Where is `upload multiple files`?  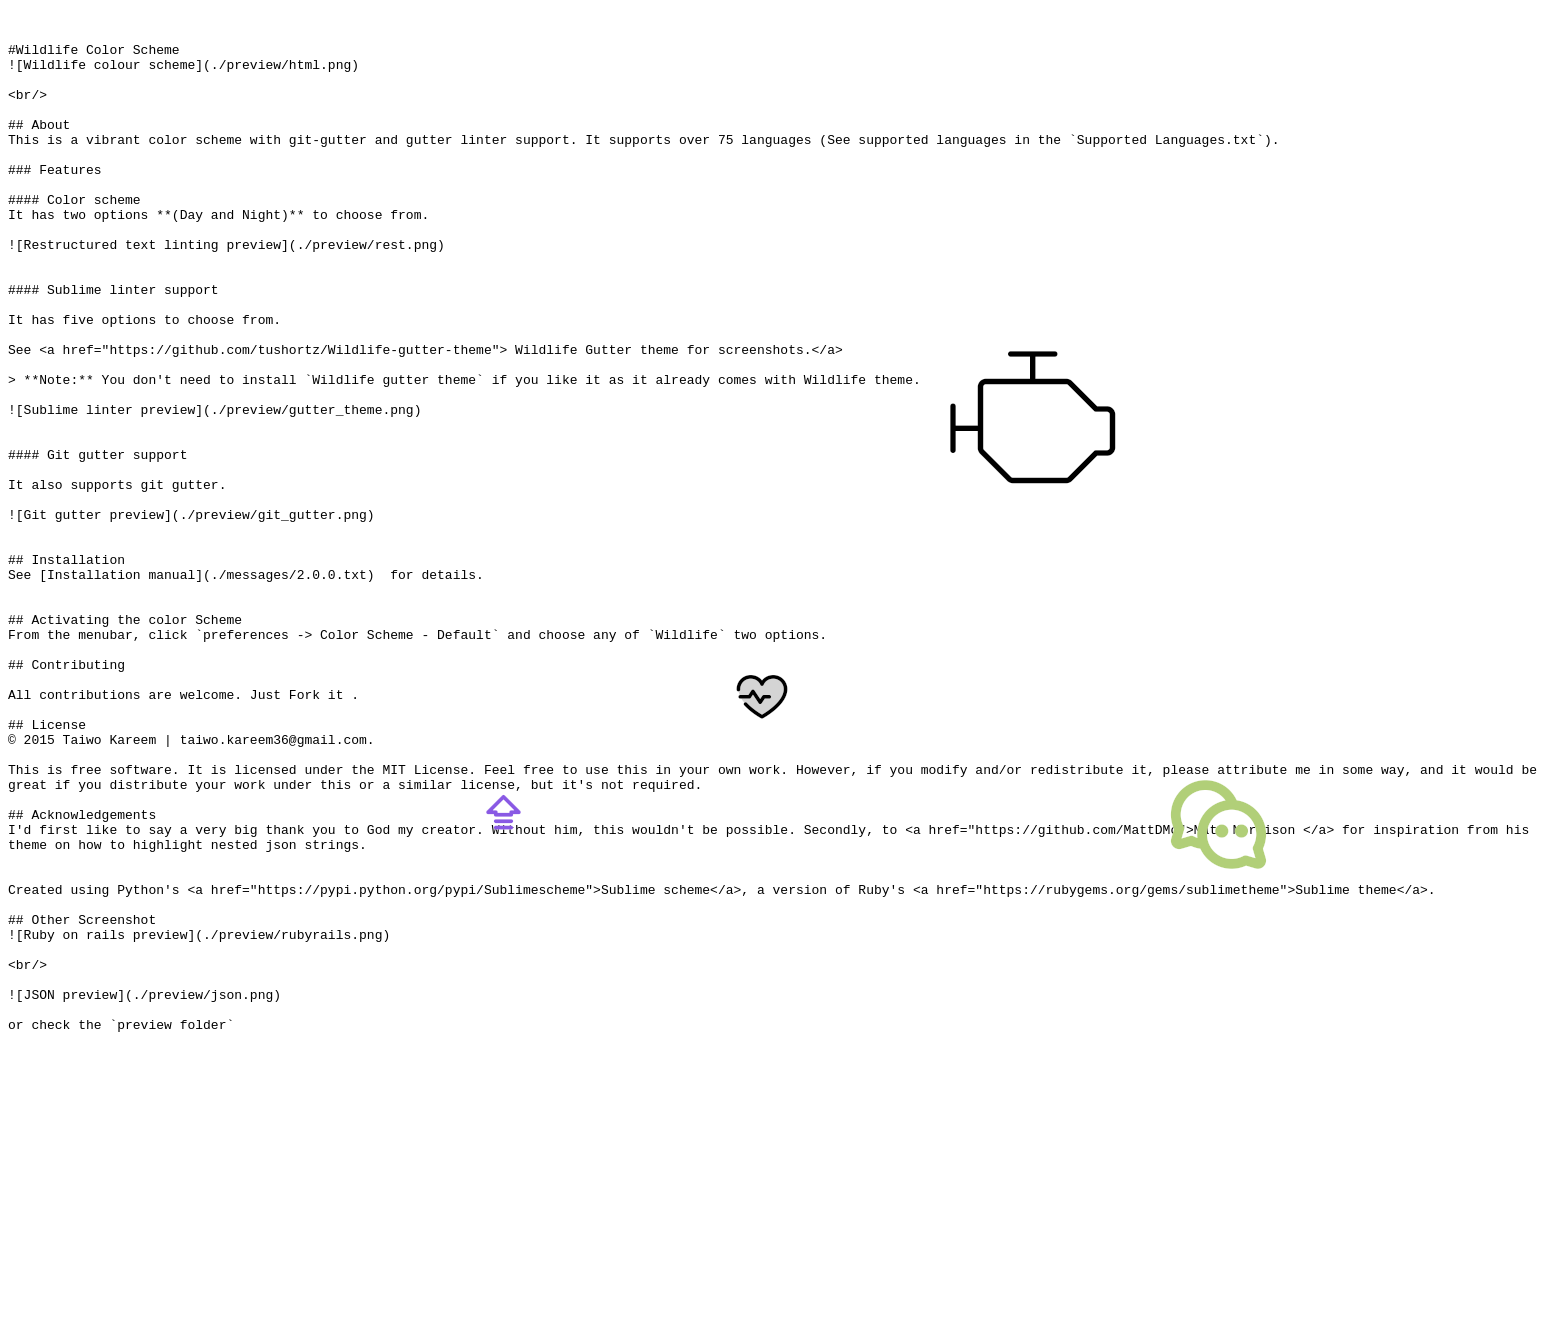 upload multiple files is located at coordinates (503, 813).